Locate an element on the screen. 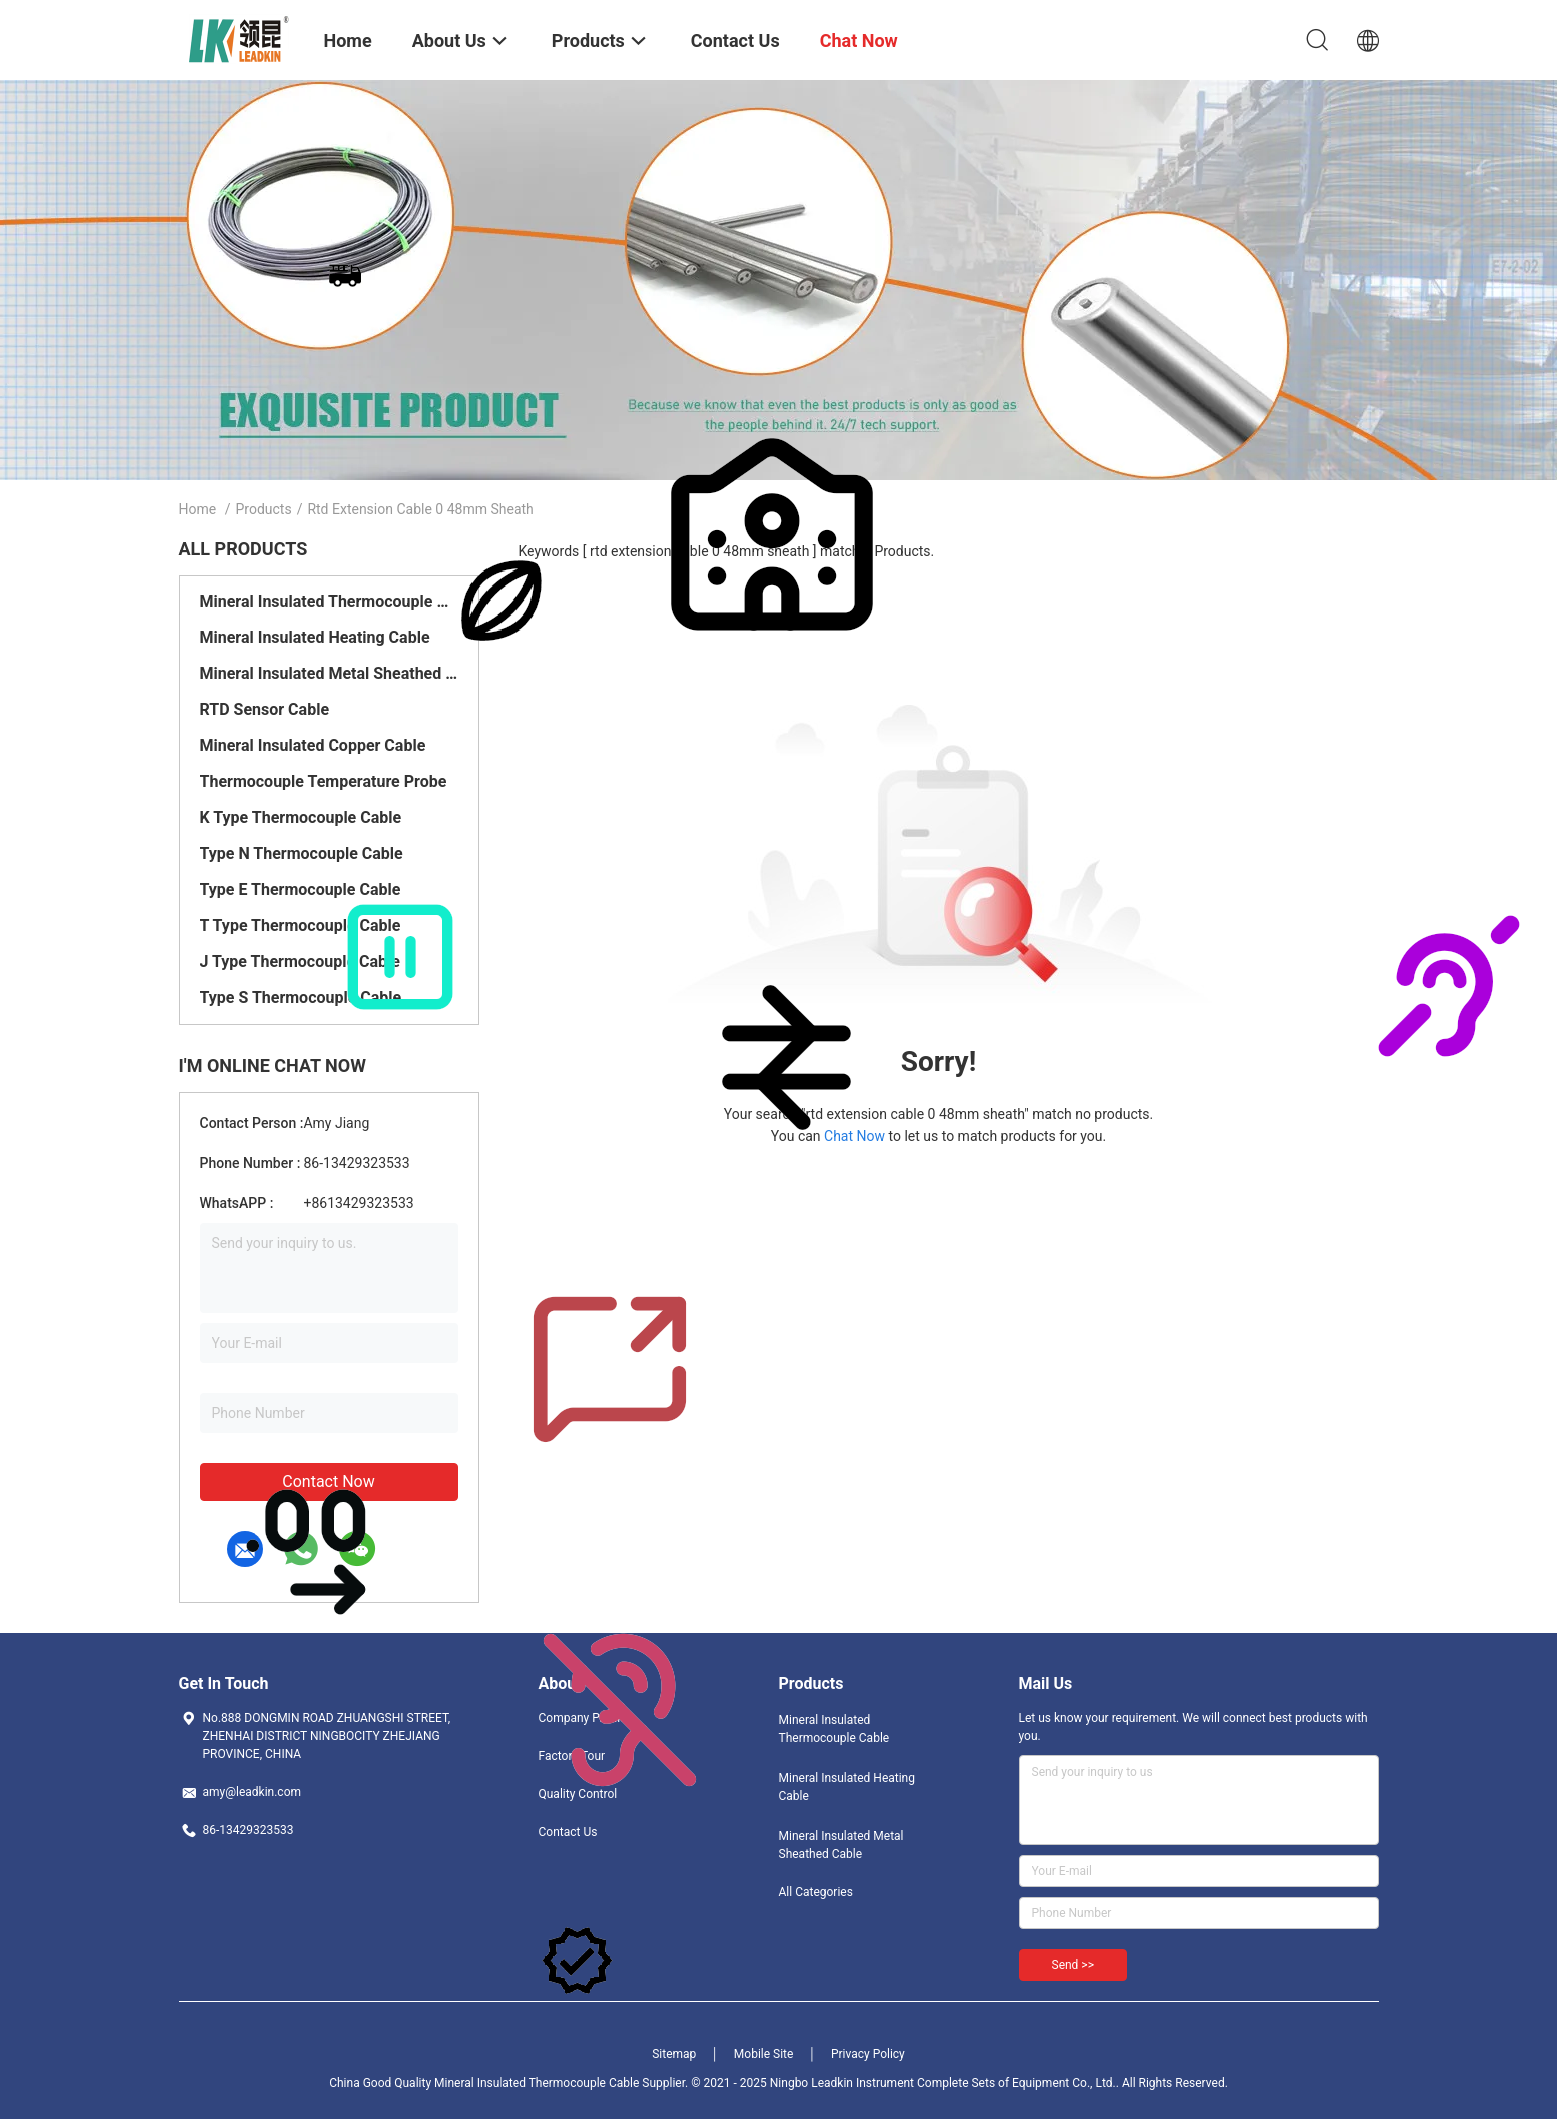 Image resolution: width=1557 pixels, height=2119 pixels. move decimal places to the right is located at coordinates (309, 1552).